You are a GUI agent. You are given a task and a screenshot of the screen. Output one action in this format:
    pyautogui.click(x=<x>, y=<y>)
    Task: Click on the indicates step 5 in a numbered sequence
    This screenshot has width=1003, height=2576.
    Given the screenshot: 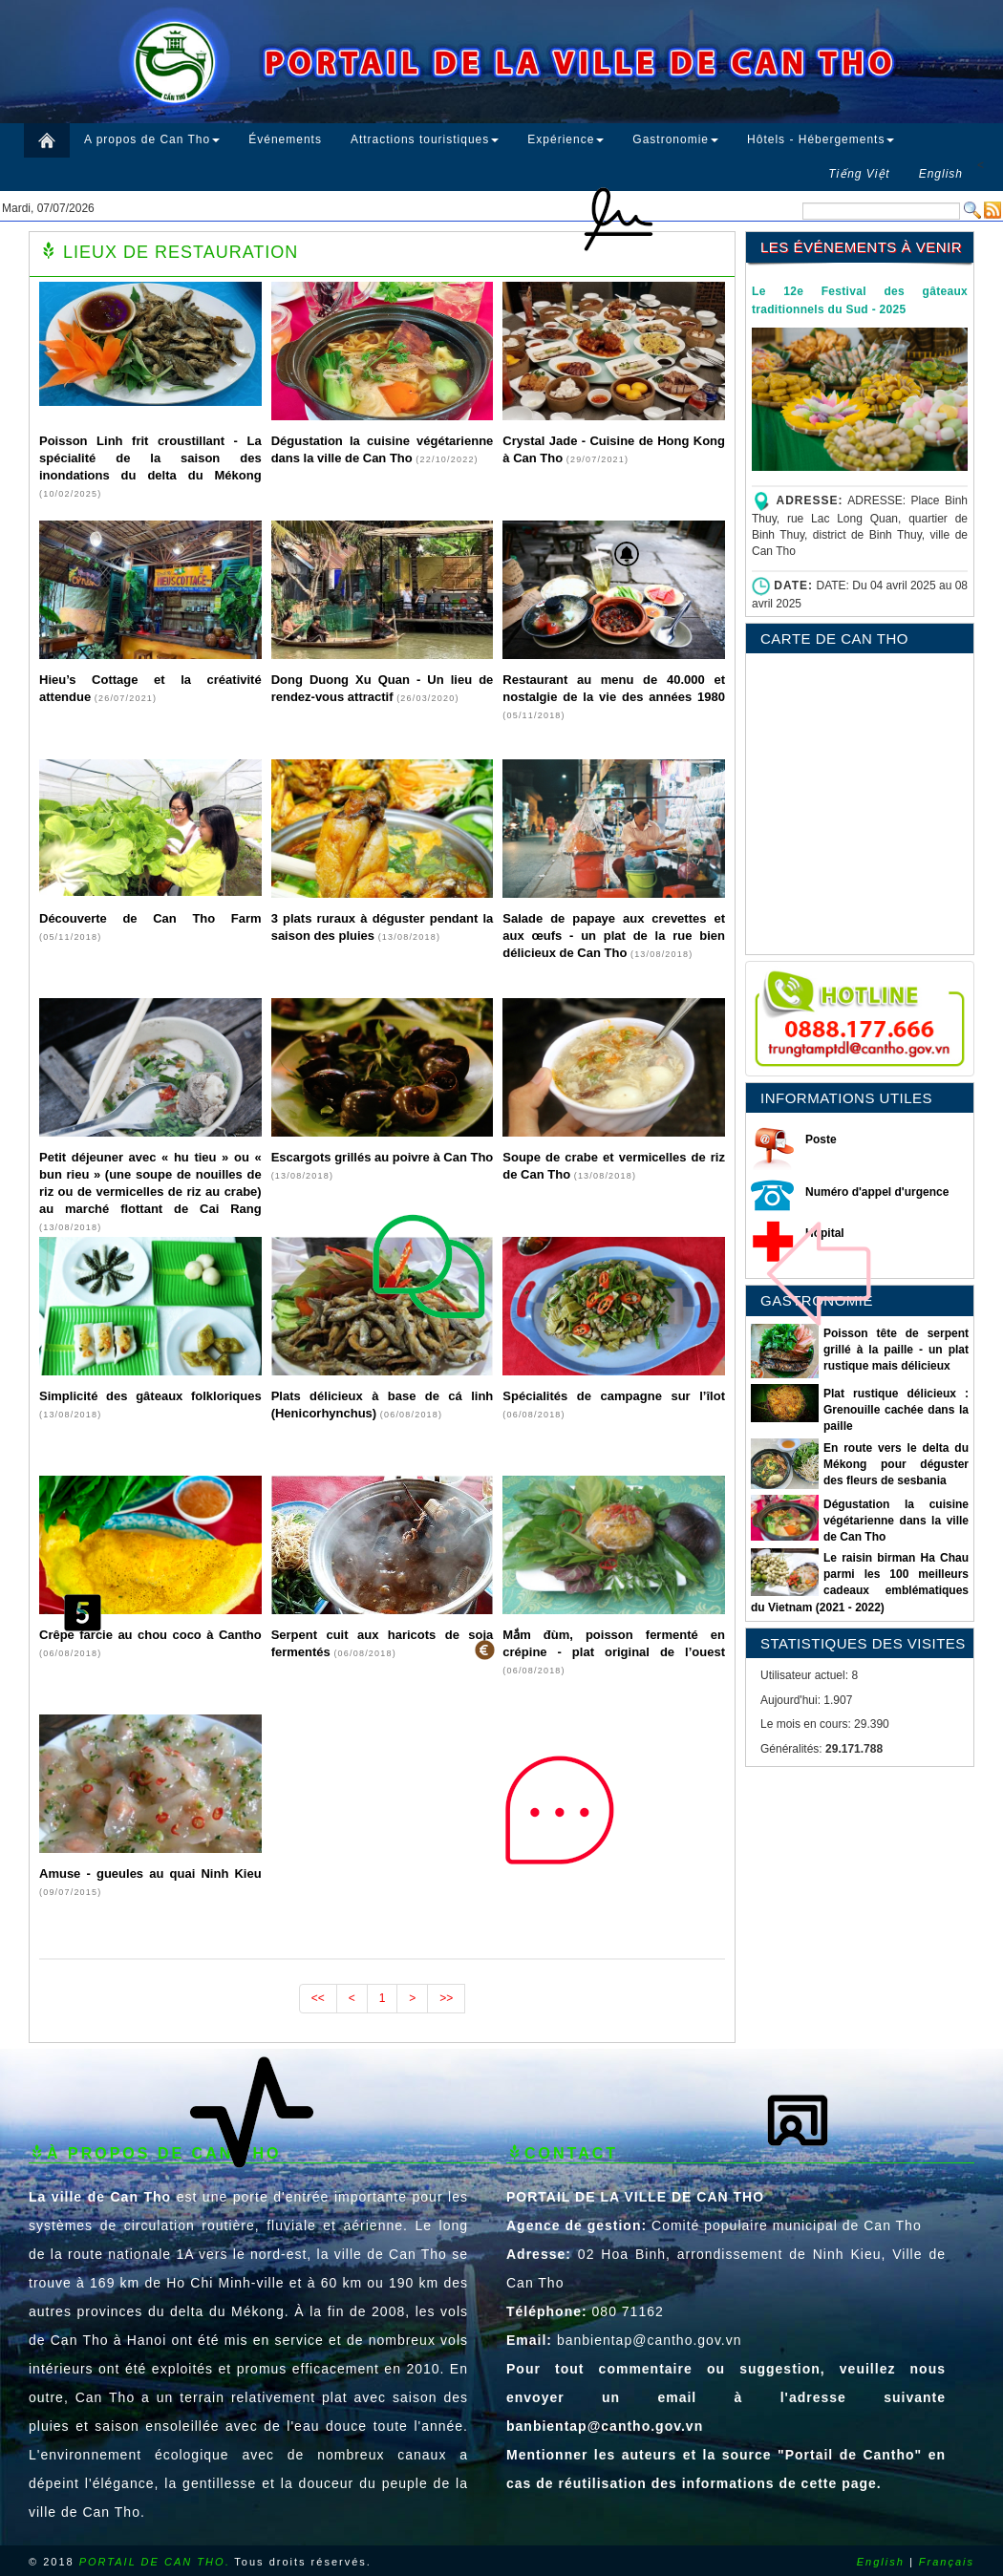 What is the action you would take?
    pyautogui.click(x=82, y=1612)
    